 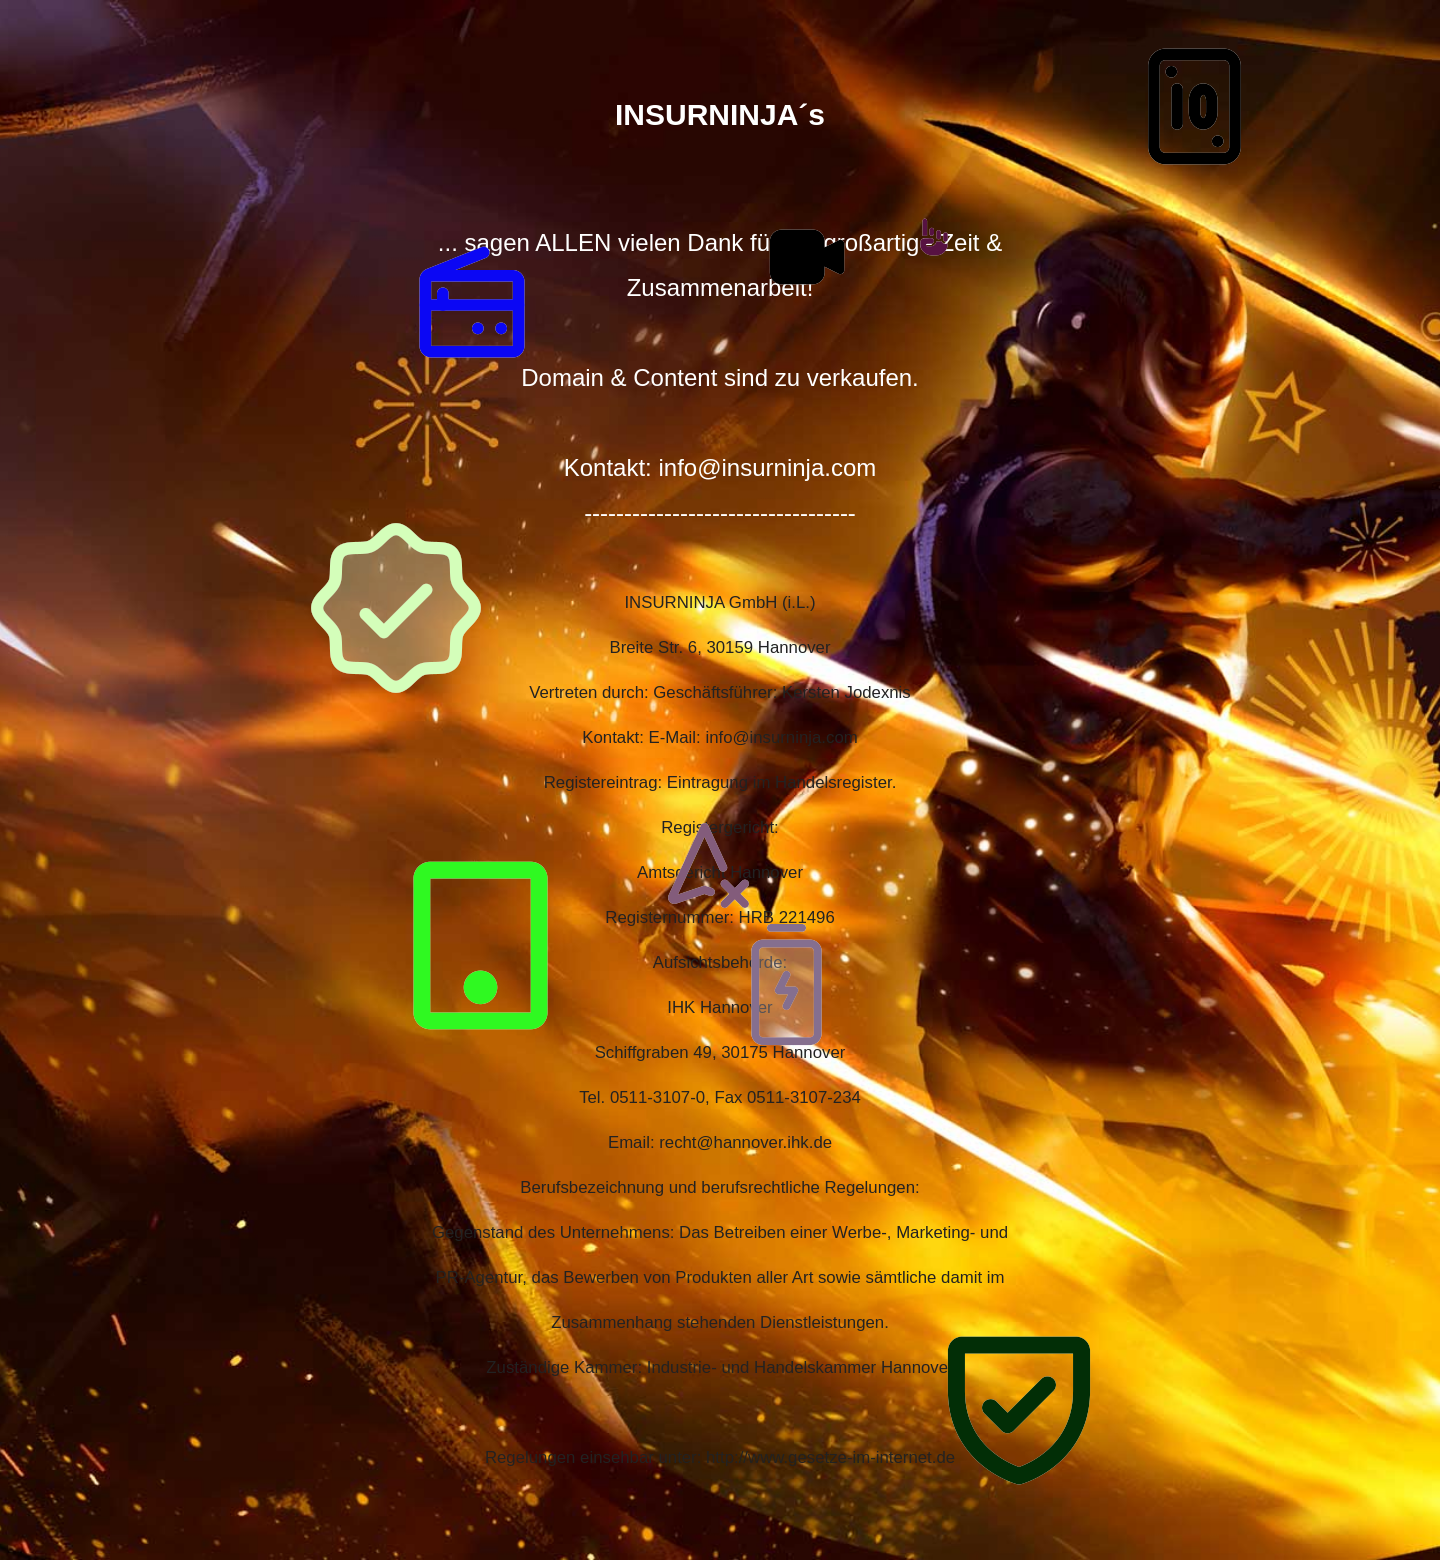 What do you see at coordinates (1194, 106) in the screenshot?
I see `represents a 10 playing card in a card game` at bounding box center [1194, 106].